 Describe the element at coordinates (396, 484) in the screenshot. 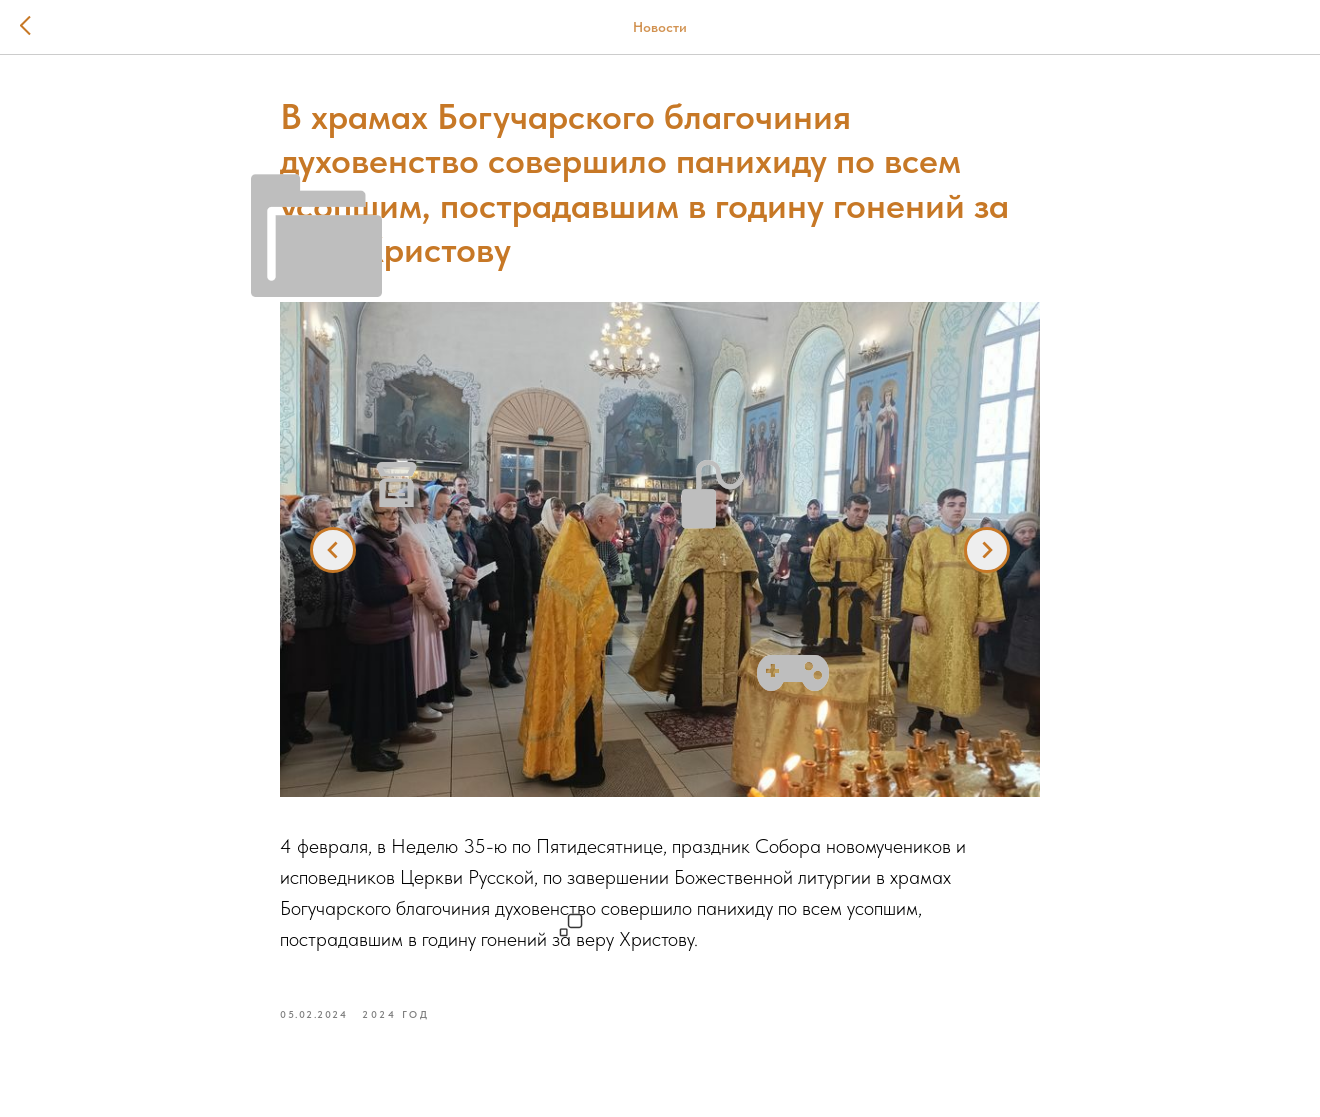

I see `scan a document or image` at that location.